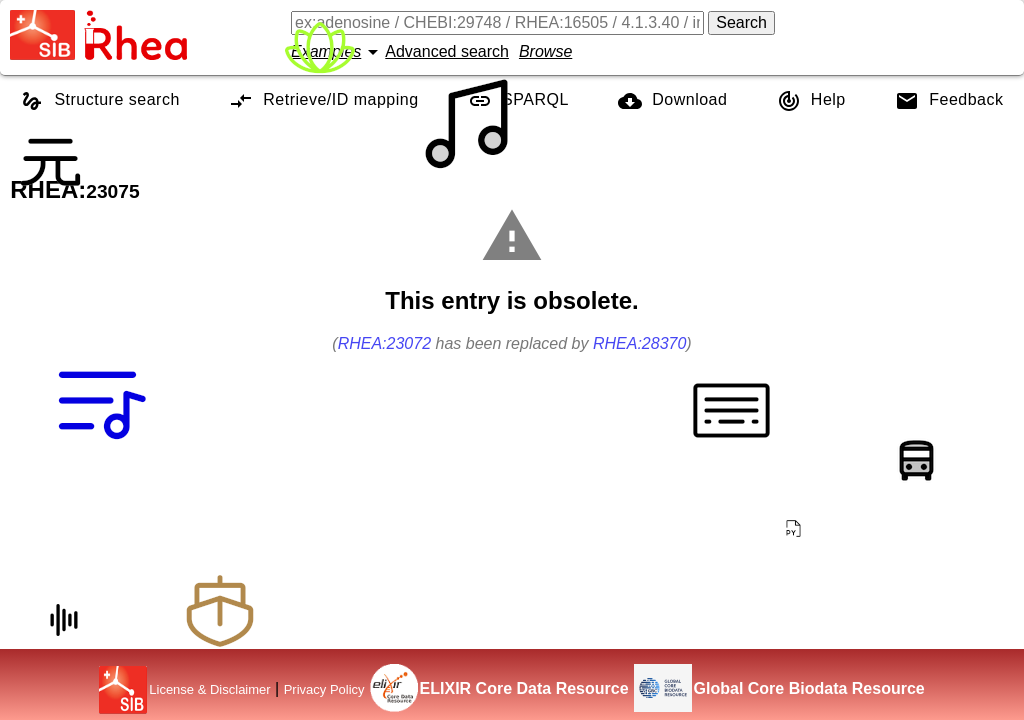  I want to click on access music library or audio files, so click(471, 125).